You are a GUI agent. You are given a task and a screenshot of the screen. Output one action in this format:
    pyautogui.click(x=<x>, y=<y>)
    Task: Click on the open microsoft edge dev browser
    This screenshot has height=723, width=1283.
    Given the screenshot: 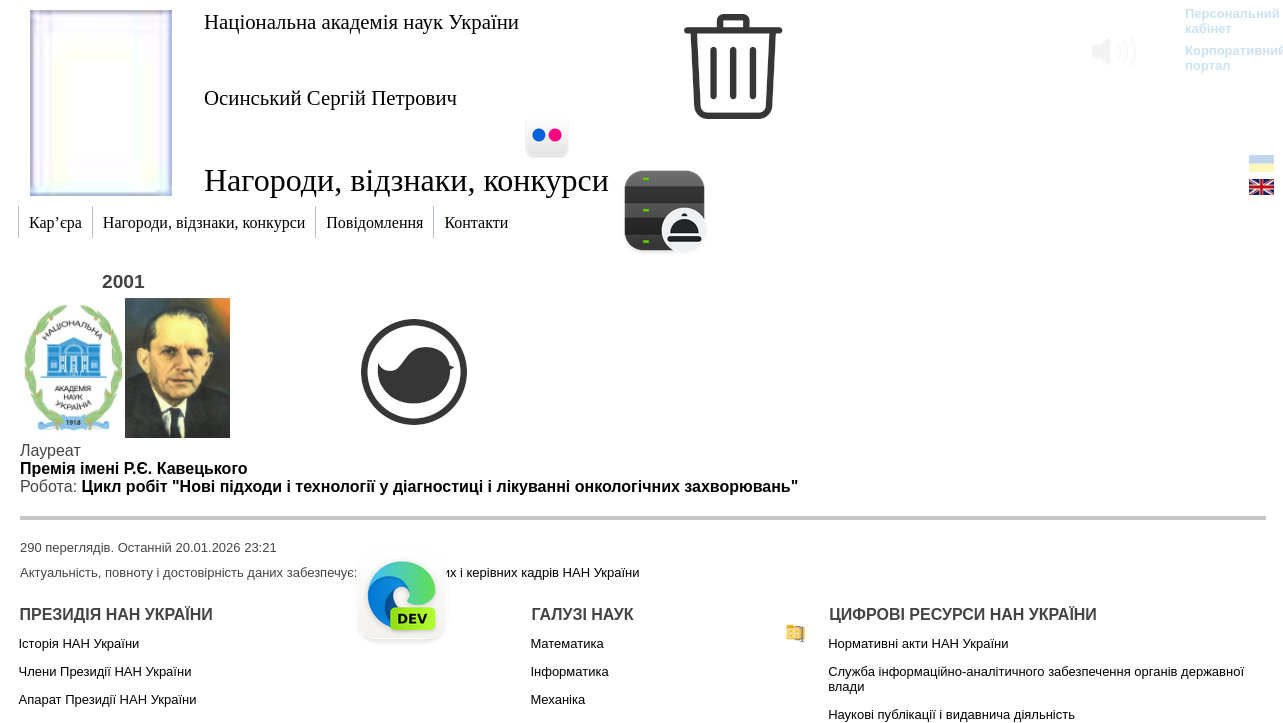 What is the action you would take?
    pyautogui.click(x=401, y=594)
    